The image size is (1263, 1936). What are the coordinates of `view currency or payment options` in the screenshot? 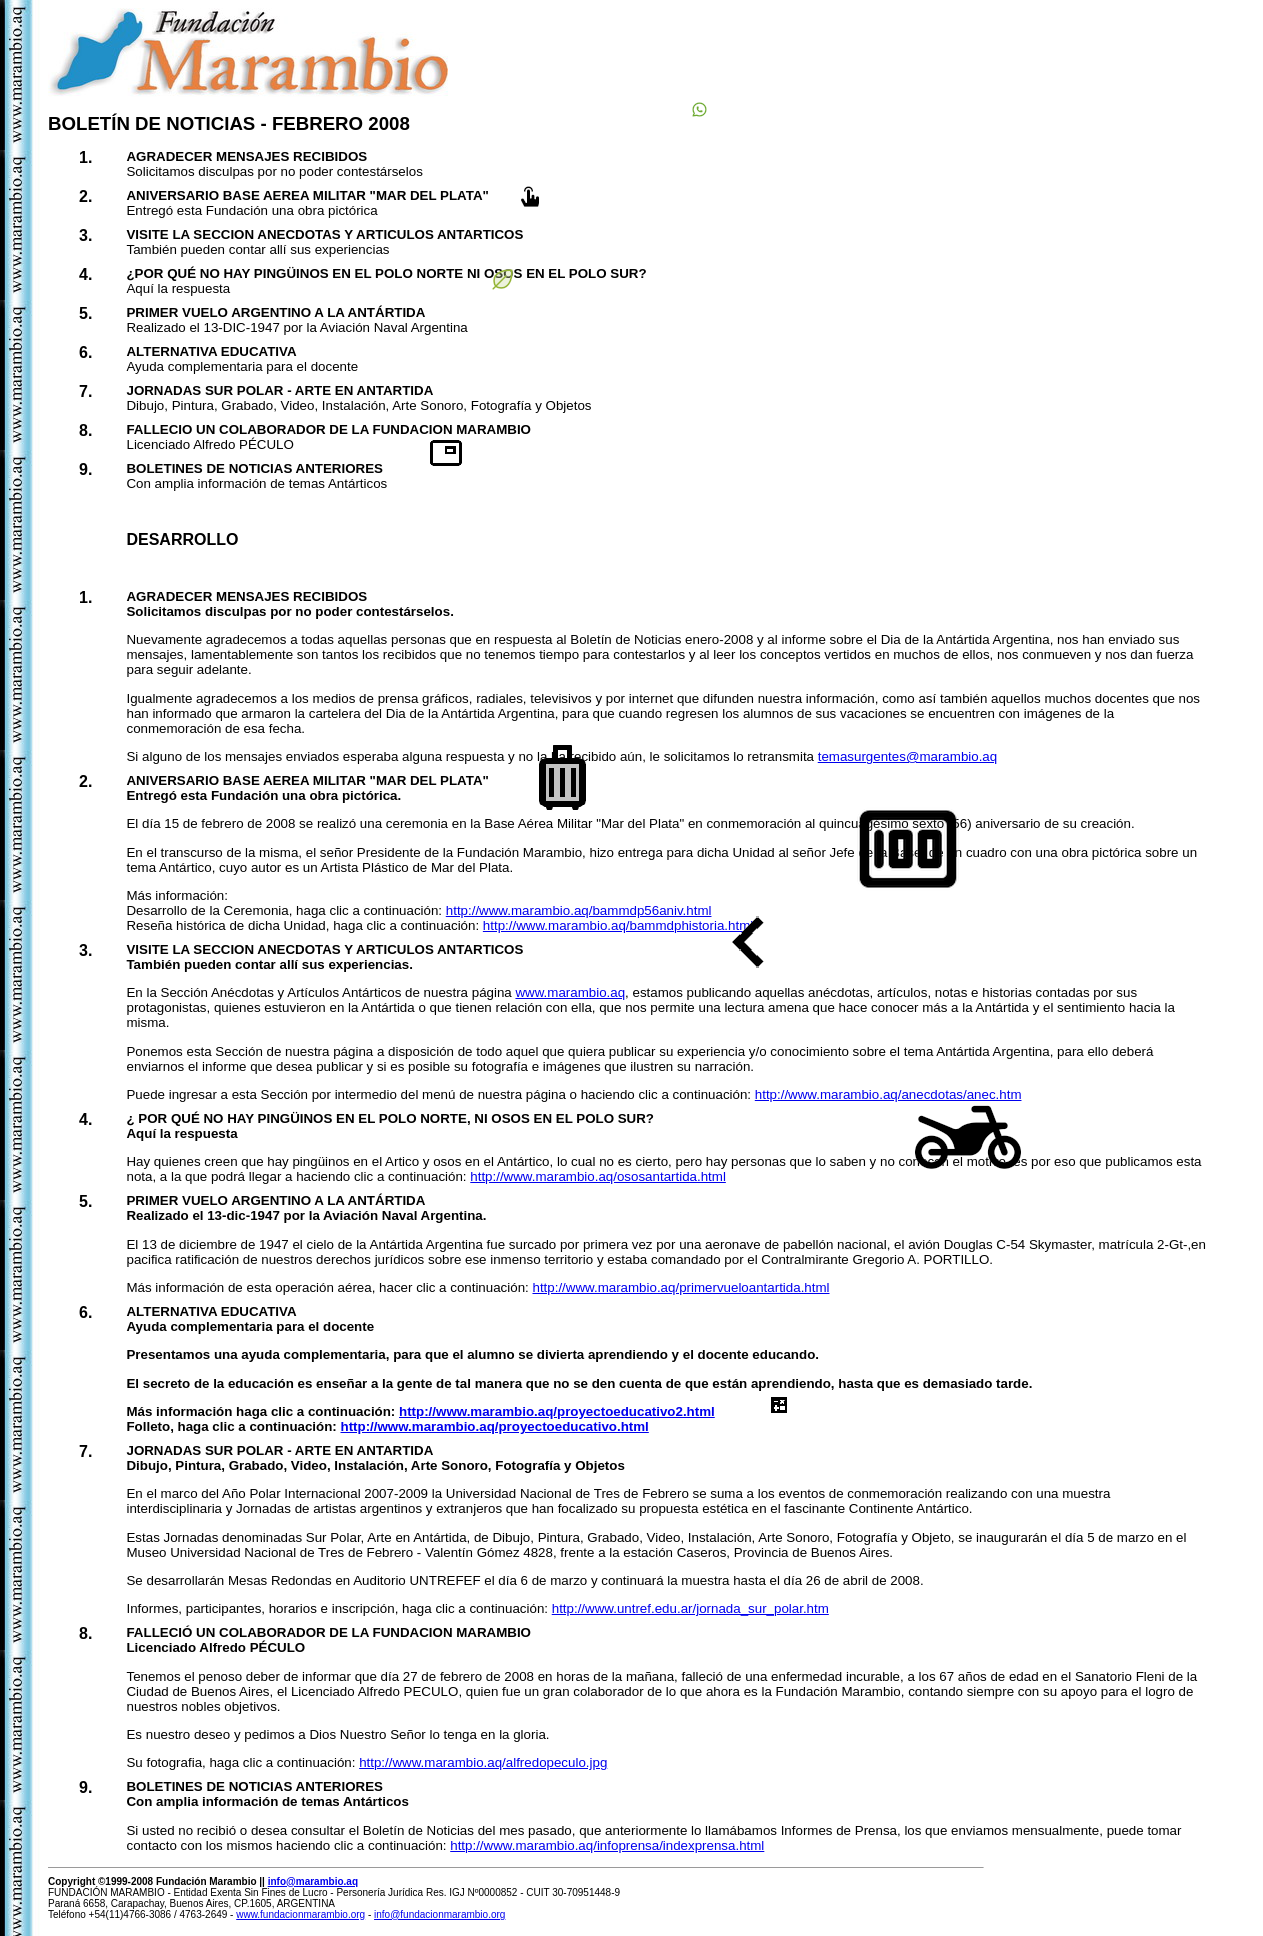 It's located at (908, 849).